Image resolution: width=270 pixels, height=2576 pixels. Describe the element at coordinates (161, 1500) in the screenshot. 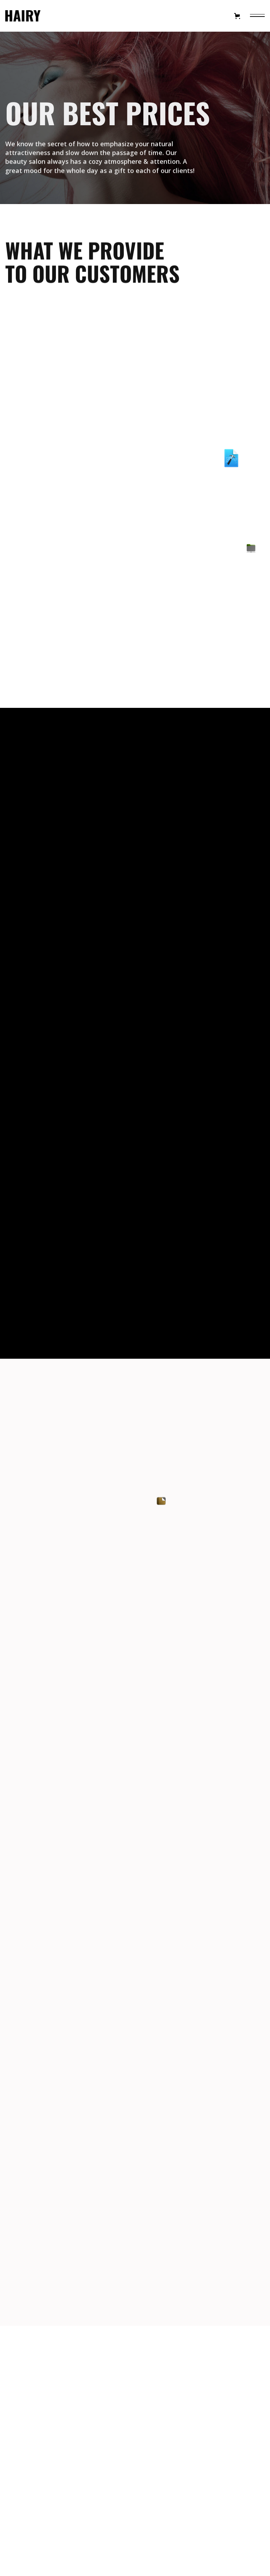

I see `change desktop wallpaper settings` at that location.